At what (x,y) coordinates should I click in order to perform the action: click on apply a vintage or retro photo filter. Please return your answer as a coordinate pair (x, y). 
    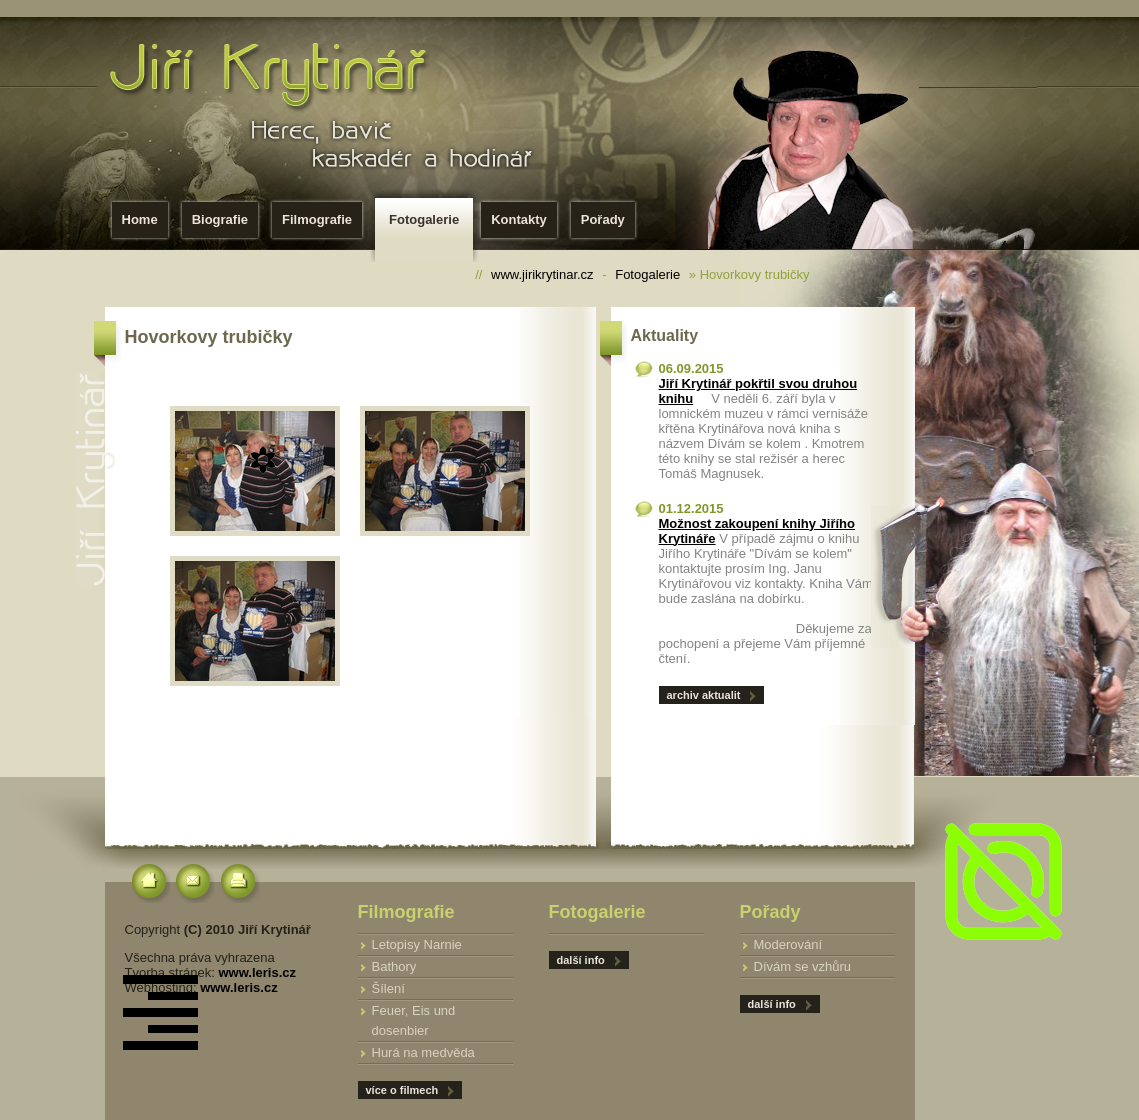
    Looking at the image, I should click on (263, 460).